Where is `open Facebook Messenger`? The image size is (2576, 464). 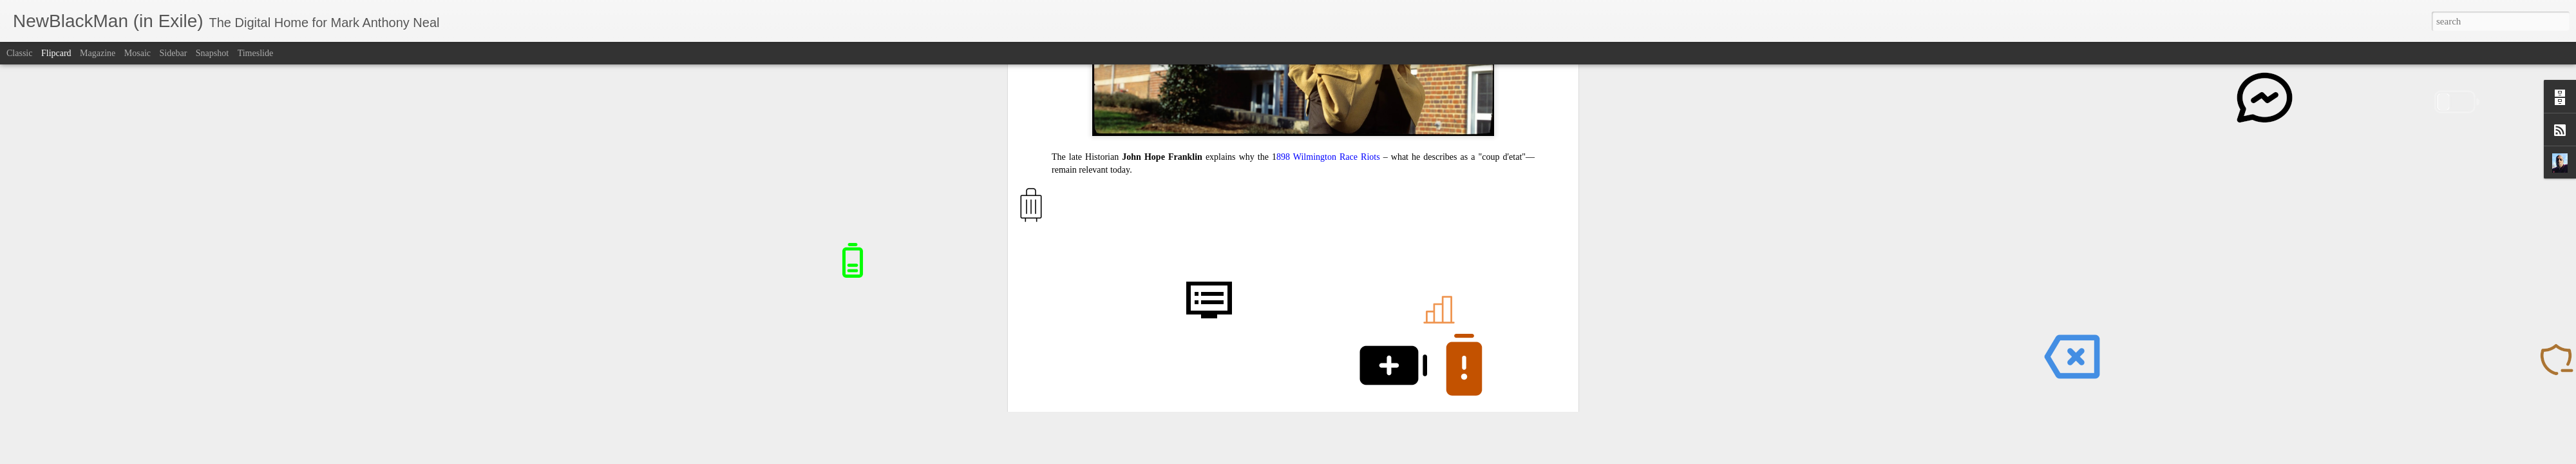 open Facebook Messenger is located at coordinates (2264, 97).